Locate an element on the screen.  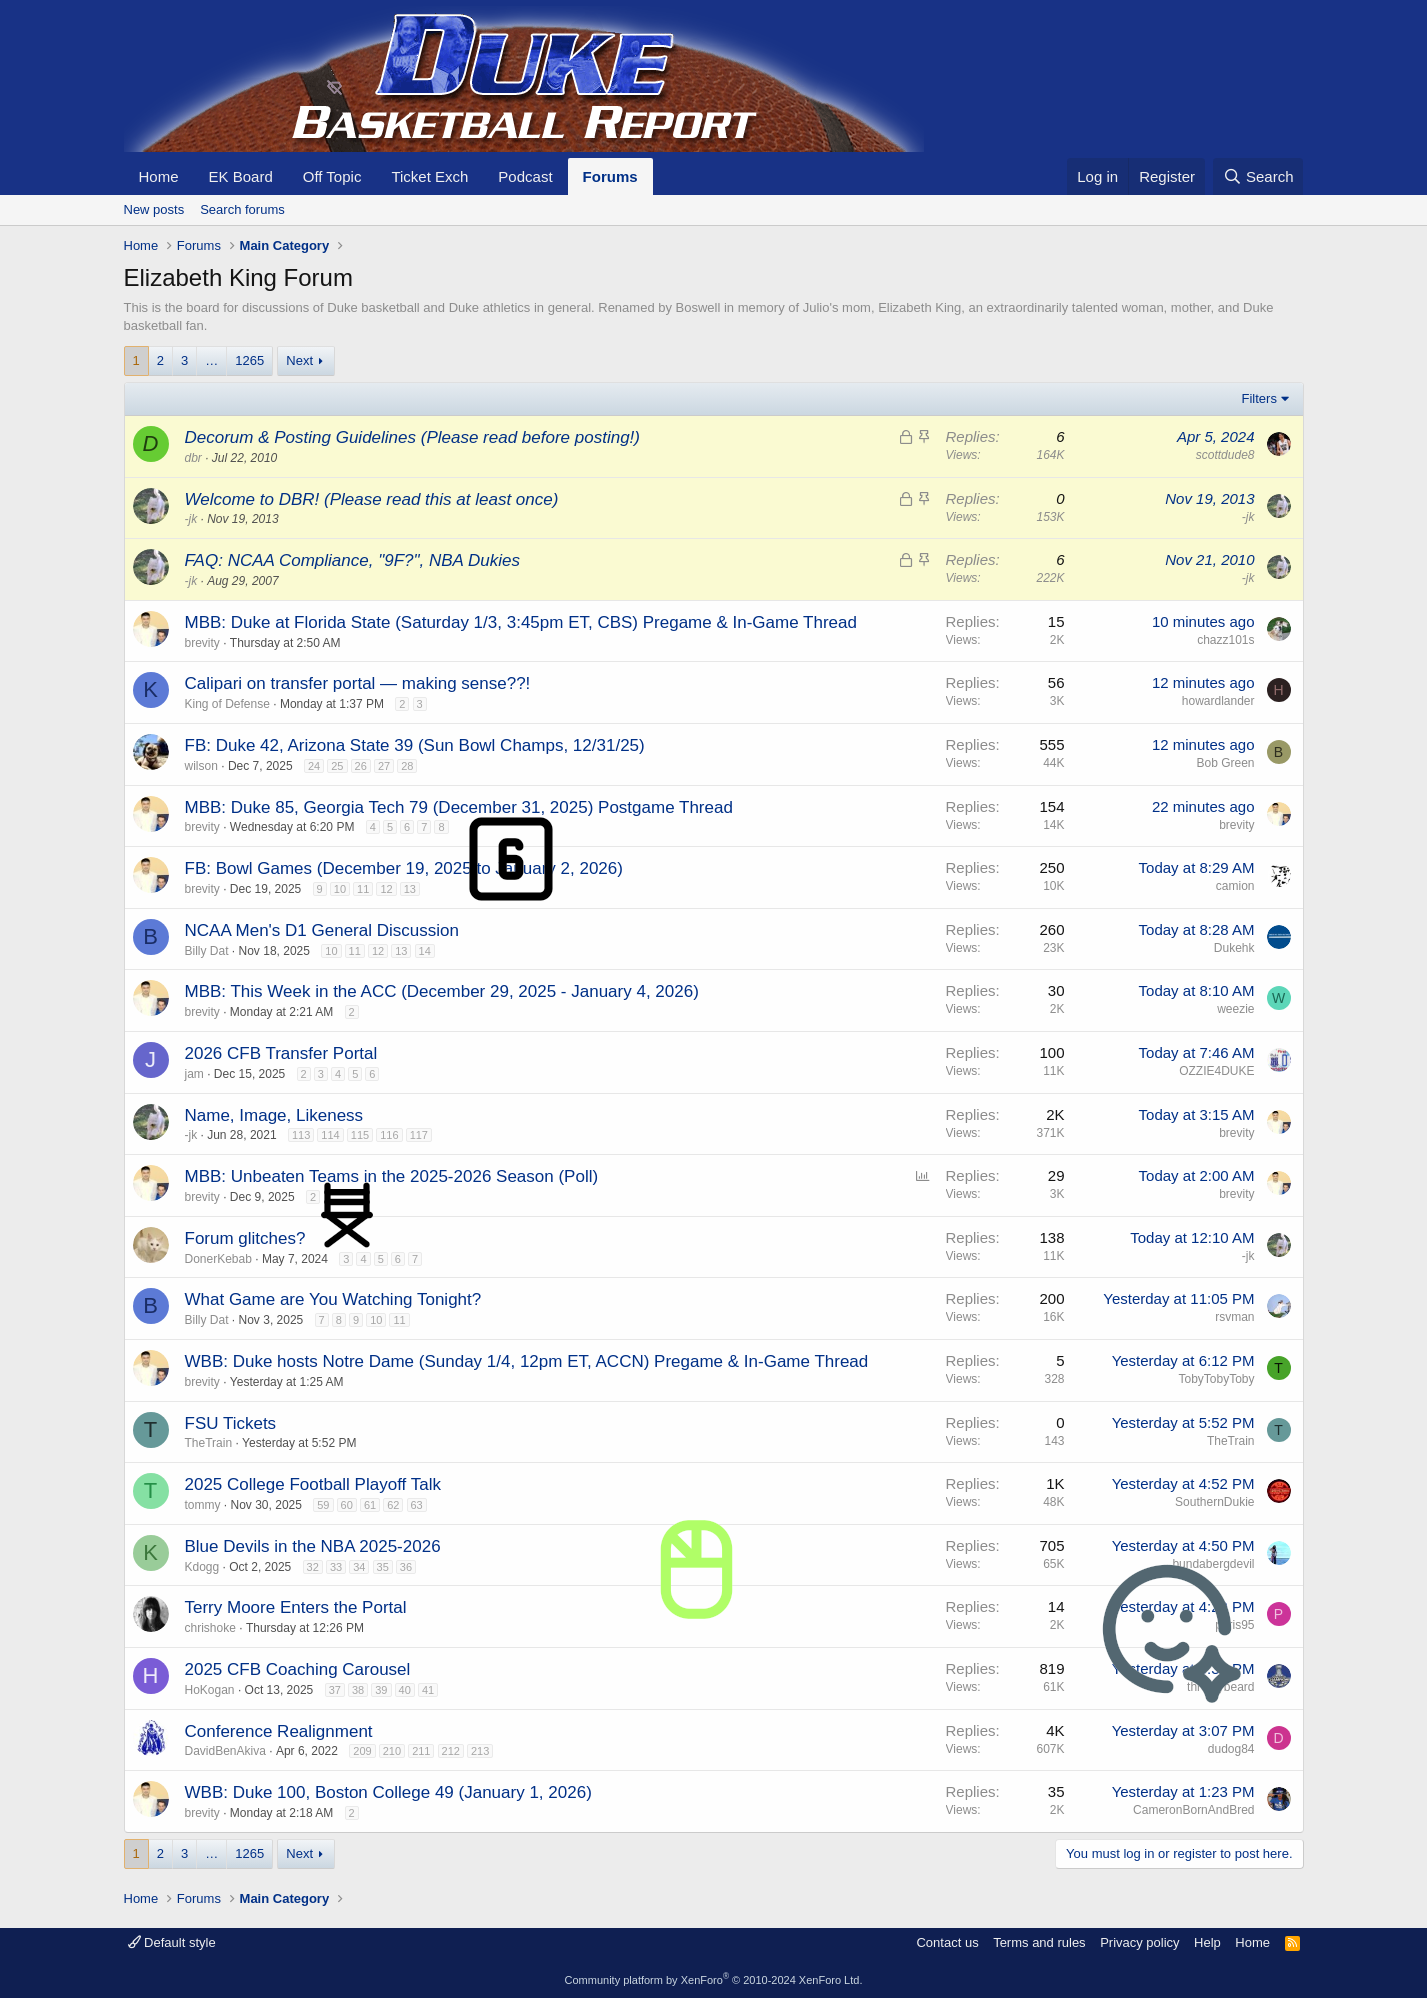
access director or filmmaker tools is located at coordinates (347, 1215).